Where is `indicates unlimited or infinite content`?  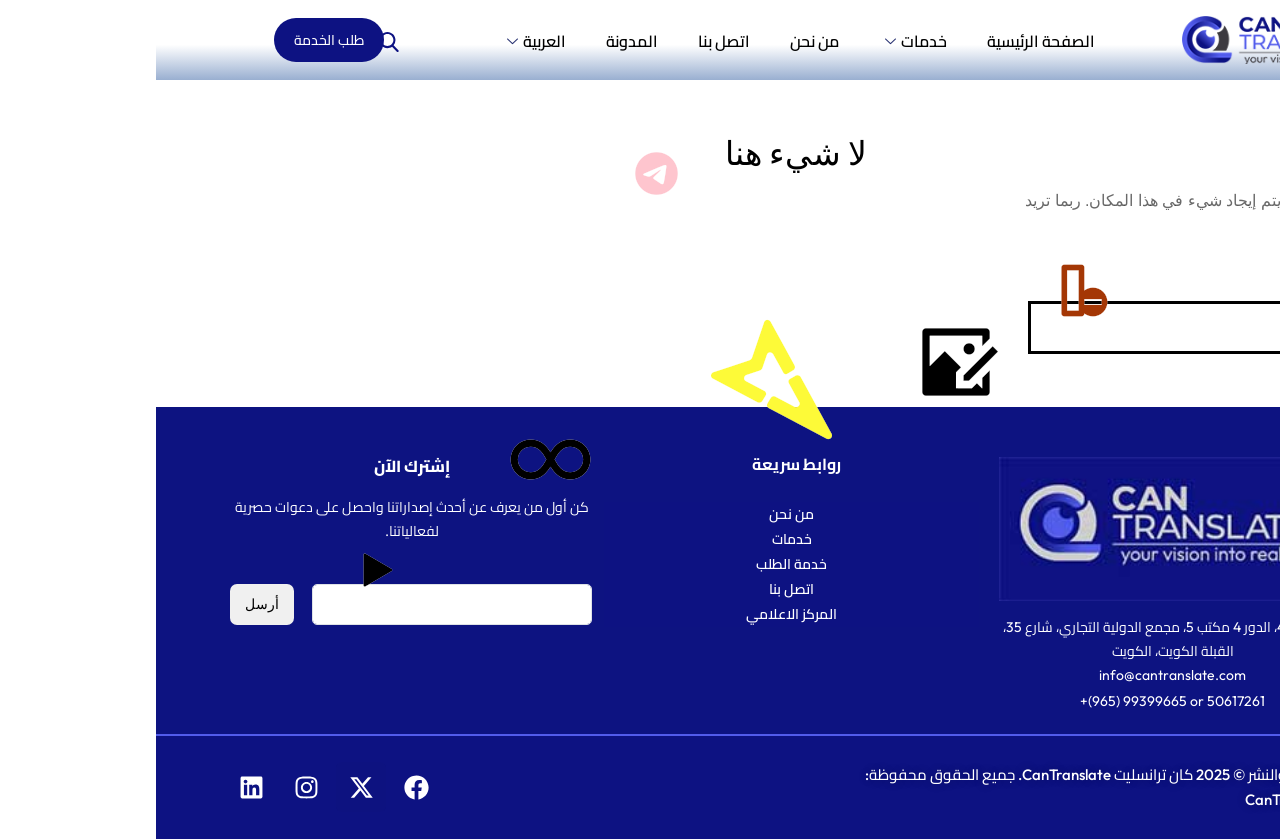
indicates unlimited or infinite content is located at coordinates (550, 459).